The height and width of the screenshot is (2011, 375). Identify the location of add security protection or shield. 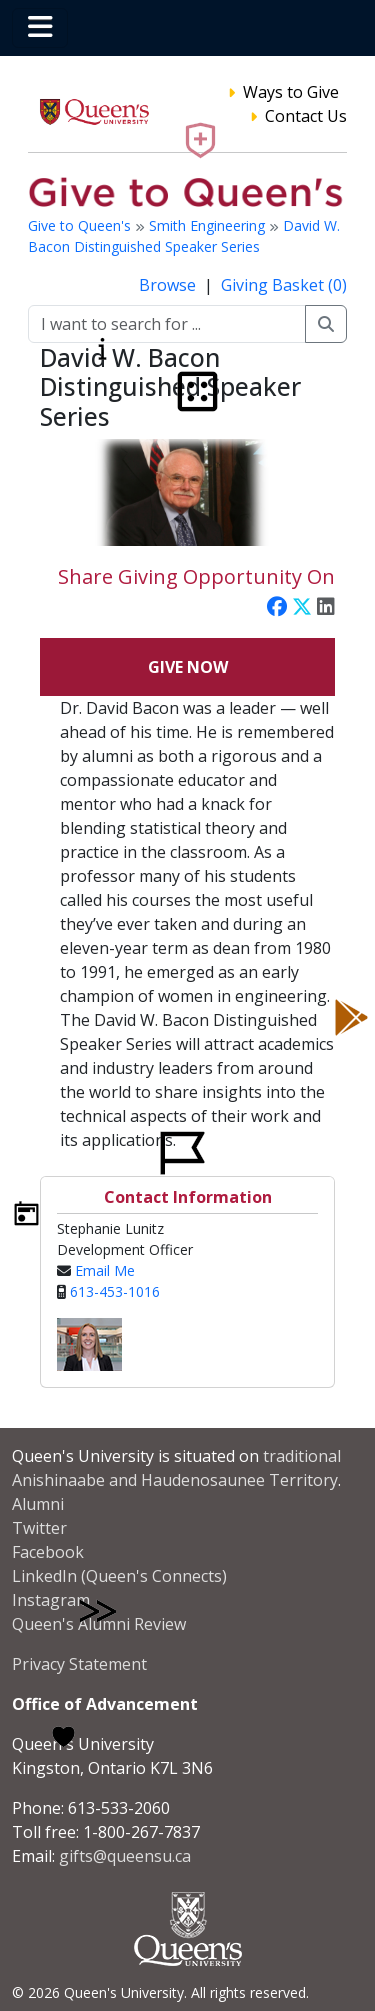
(200, 140).